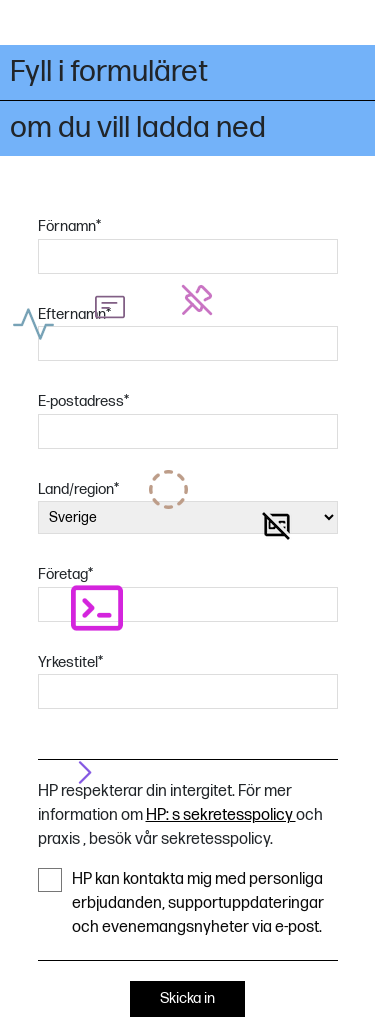 The image size is (375, 1017). I want to click on create a new draft issue, so click(168, 489).